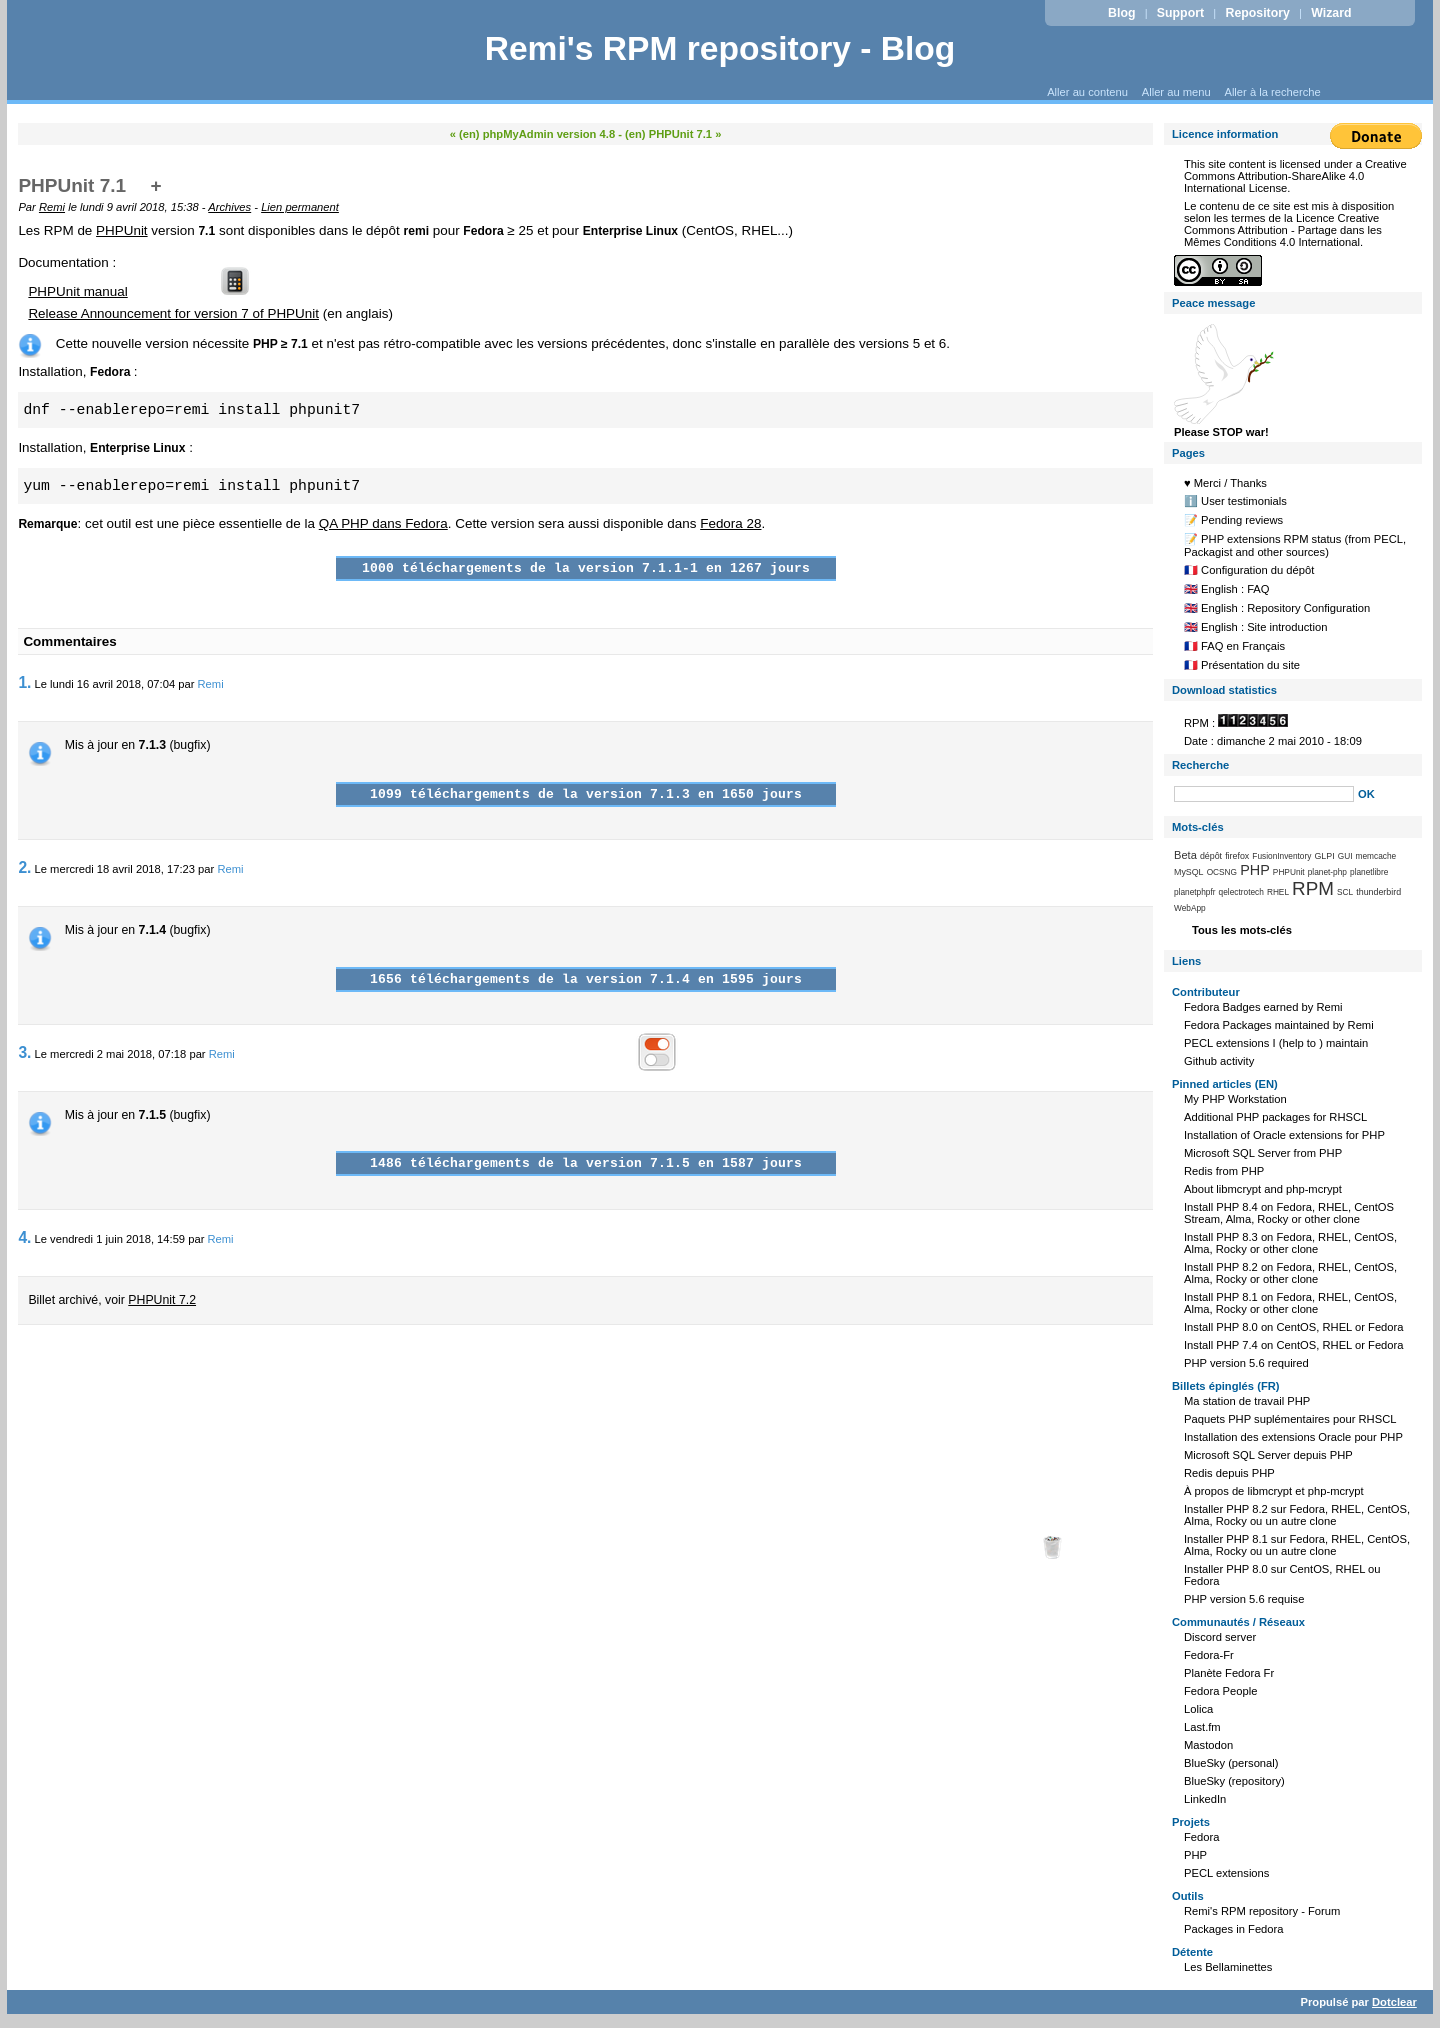  I want to click on open the calculator app, so click(235, 281).